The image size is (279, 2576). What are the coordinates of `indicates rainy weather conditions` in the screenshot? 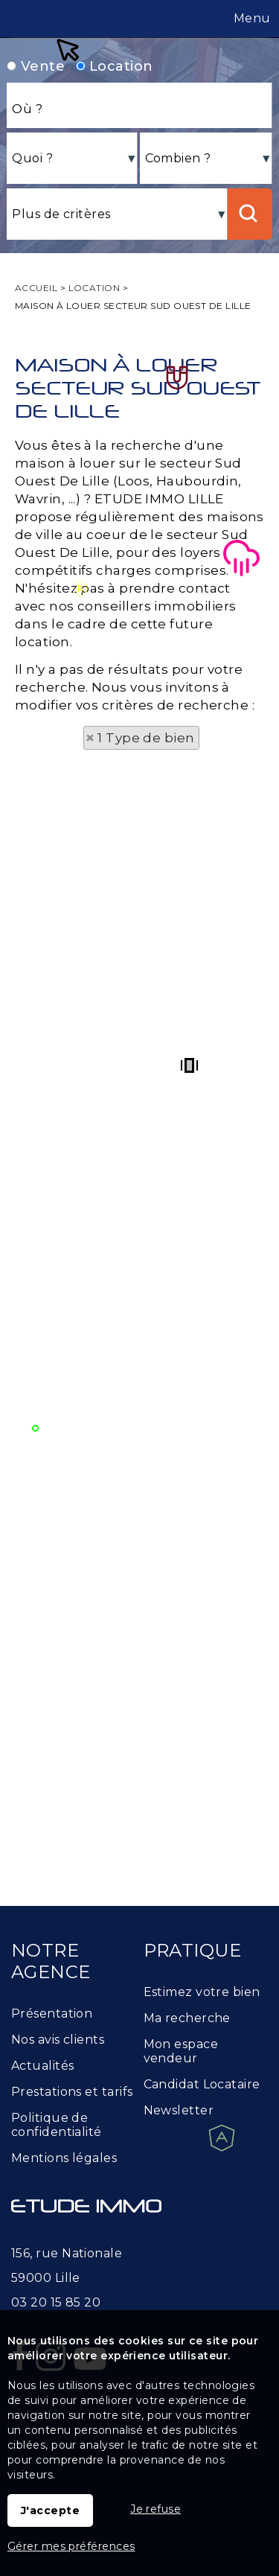 It's located at (241, 558).